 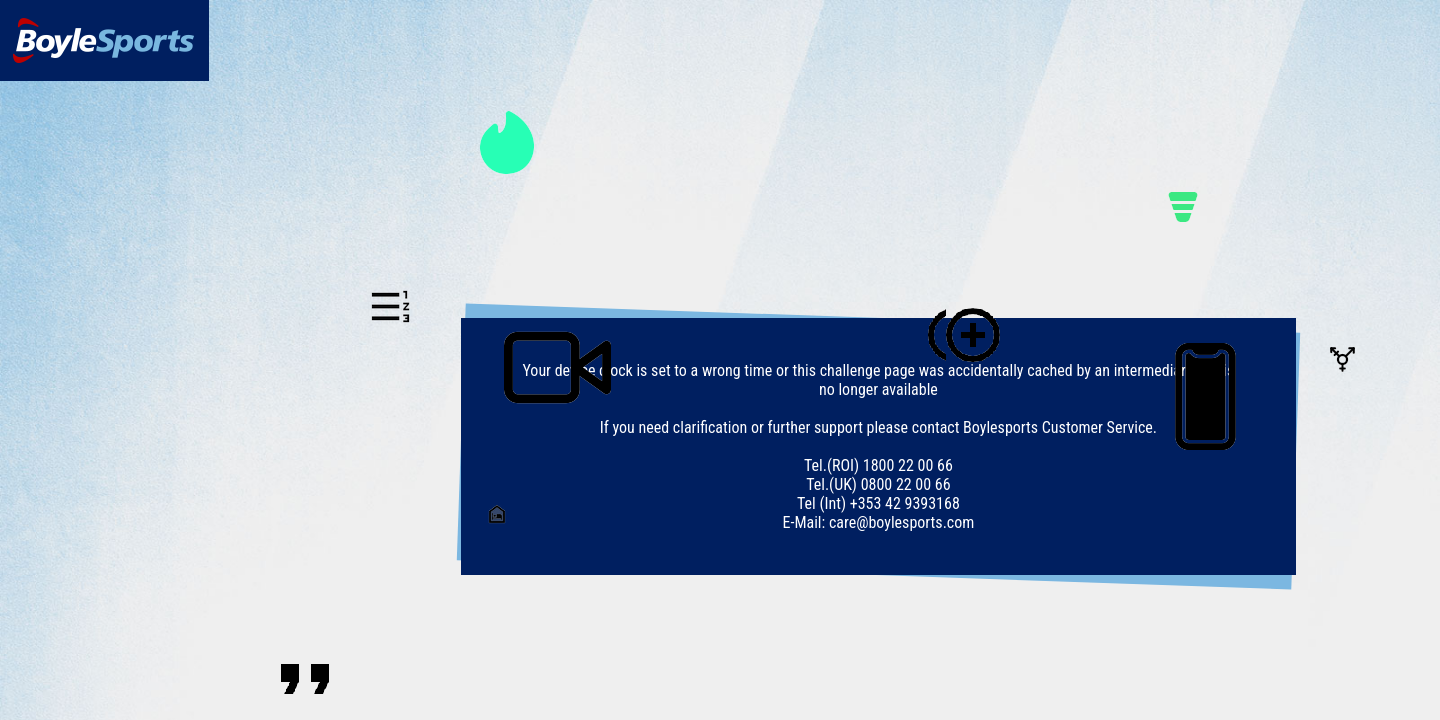 What do you see at coordinates (557, 367) in the screenshot?
I see `start recording a video` at bounding box center [557, 367].